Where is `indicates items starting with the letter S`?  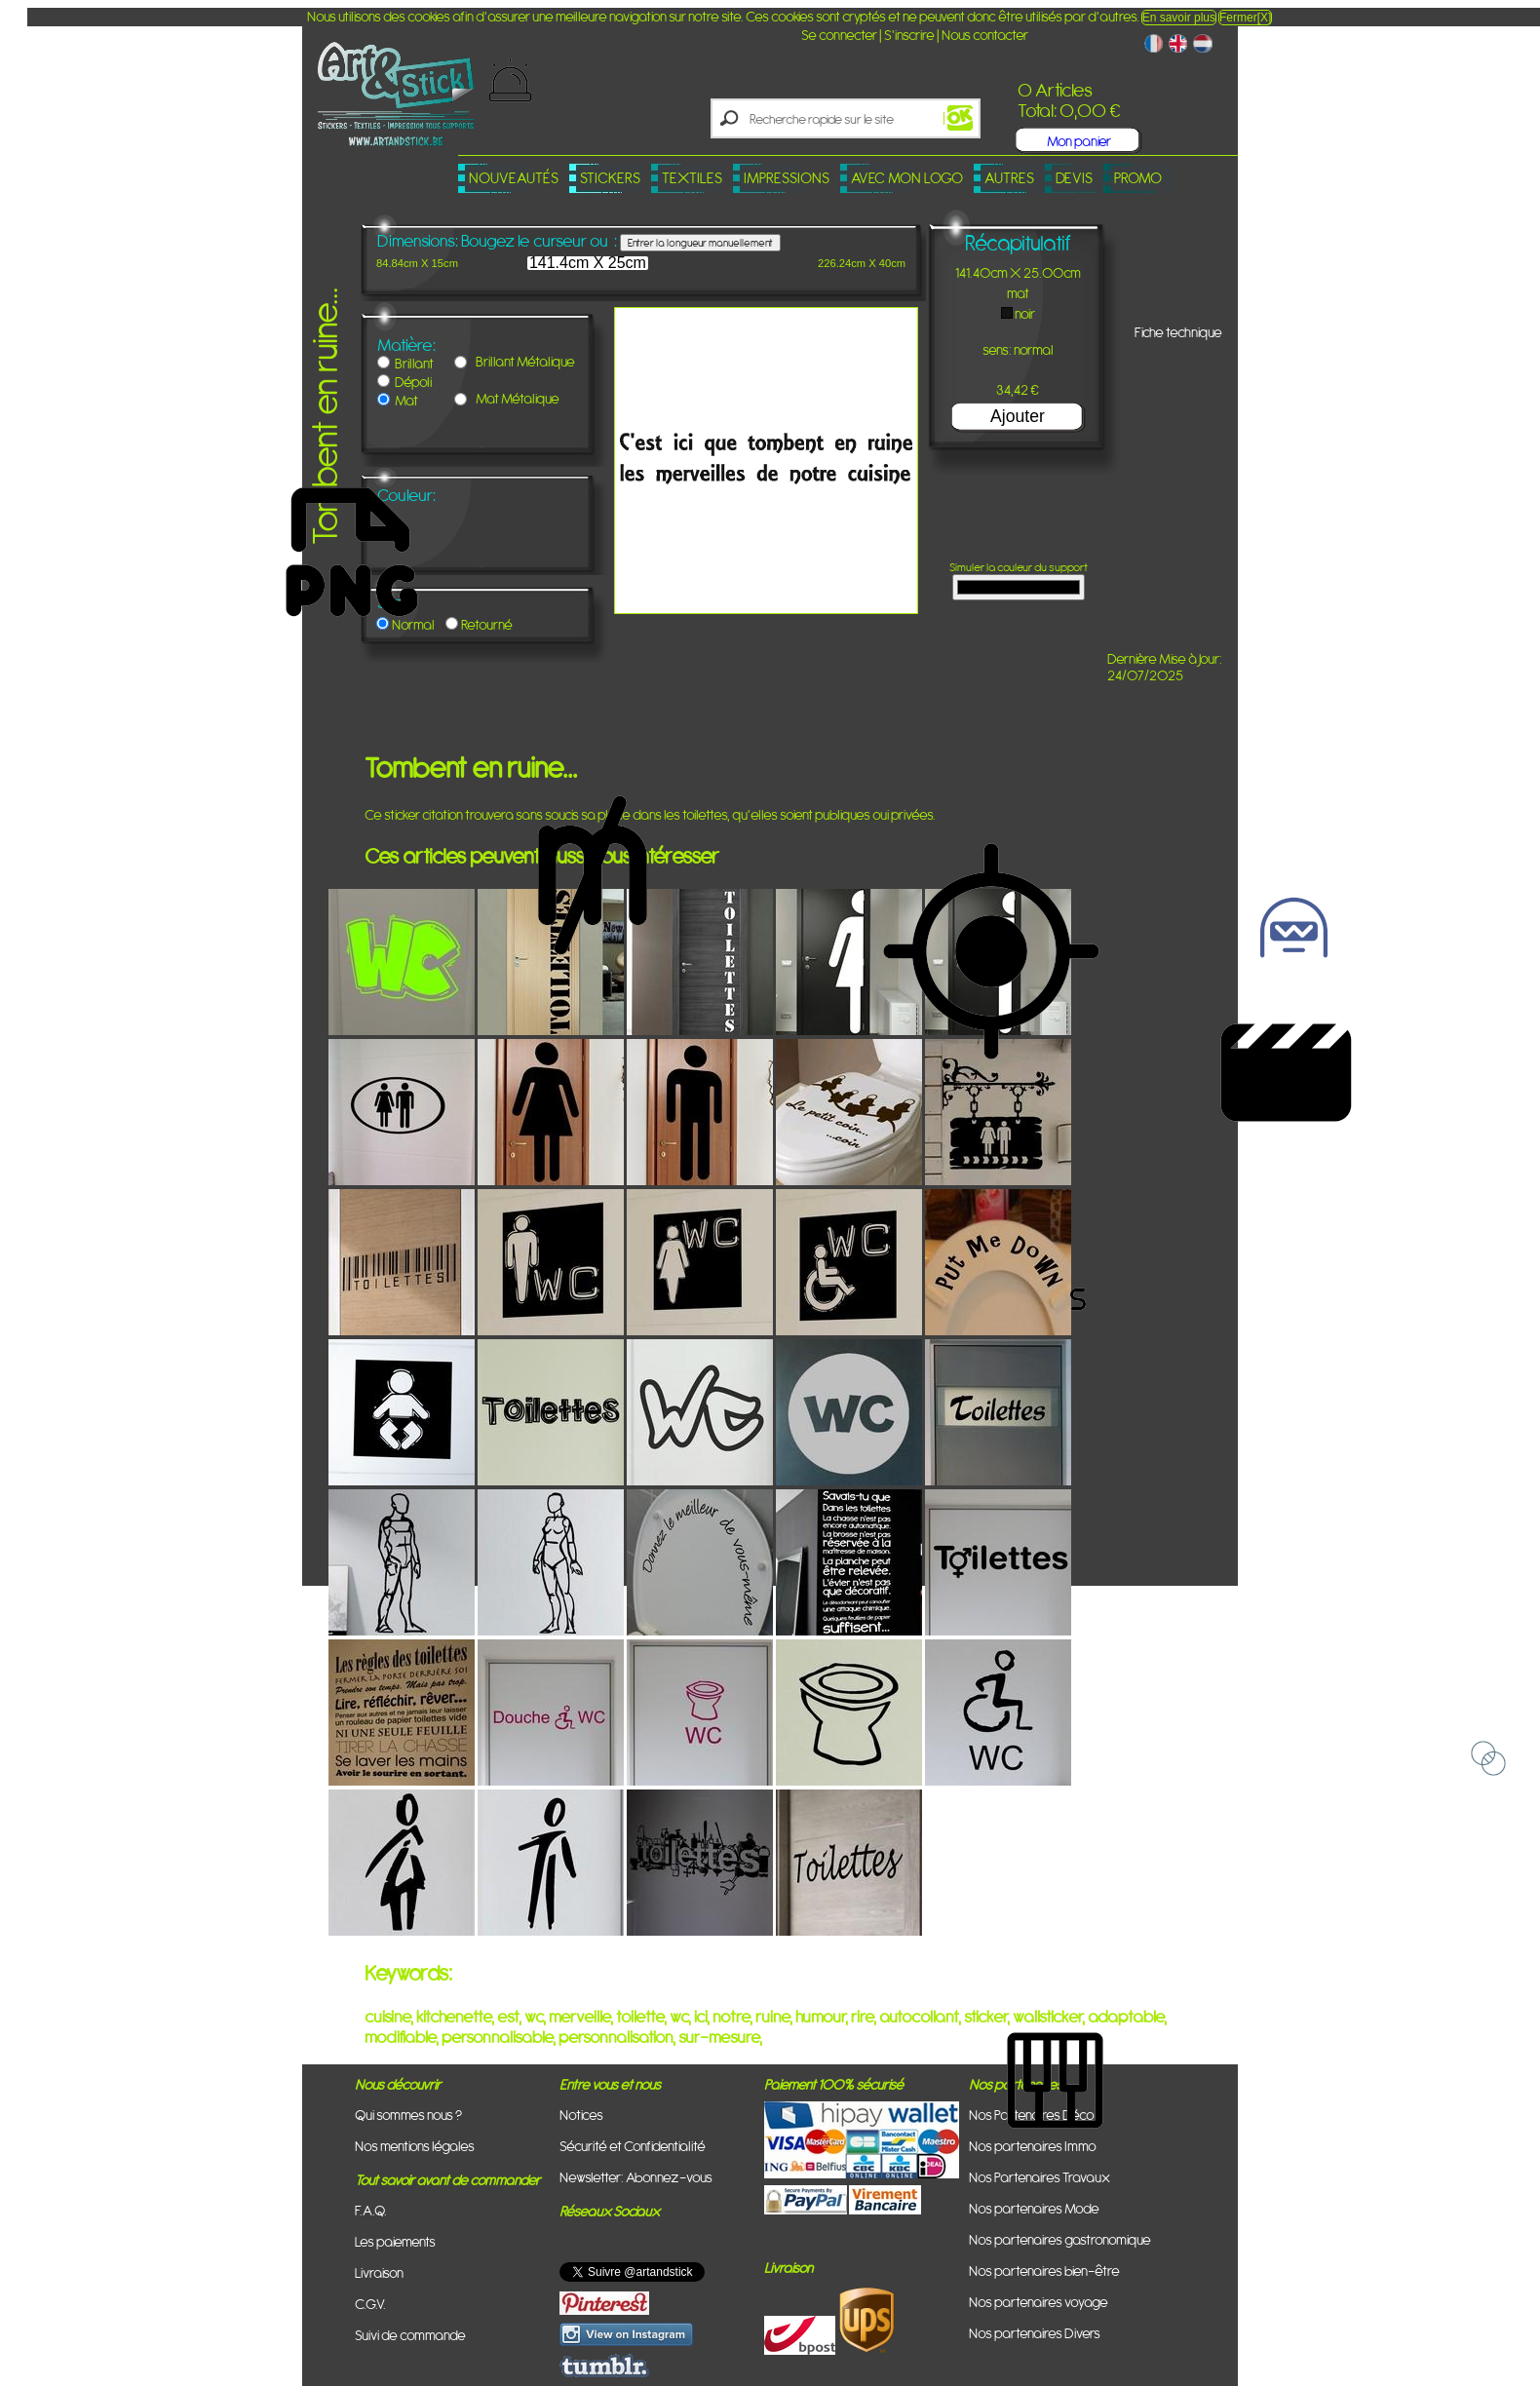 indicates items starting with the letter S is located at coordinates (1078, 1299).